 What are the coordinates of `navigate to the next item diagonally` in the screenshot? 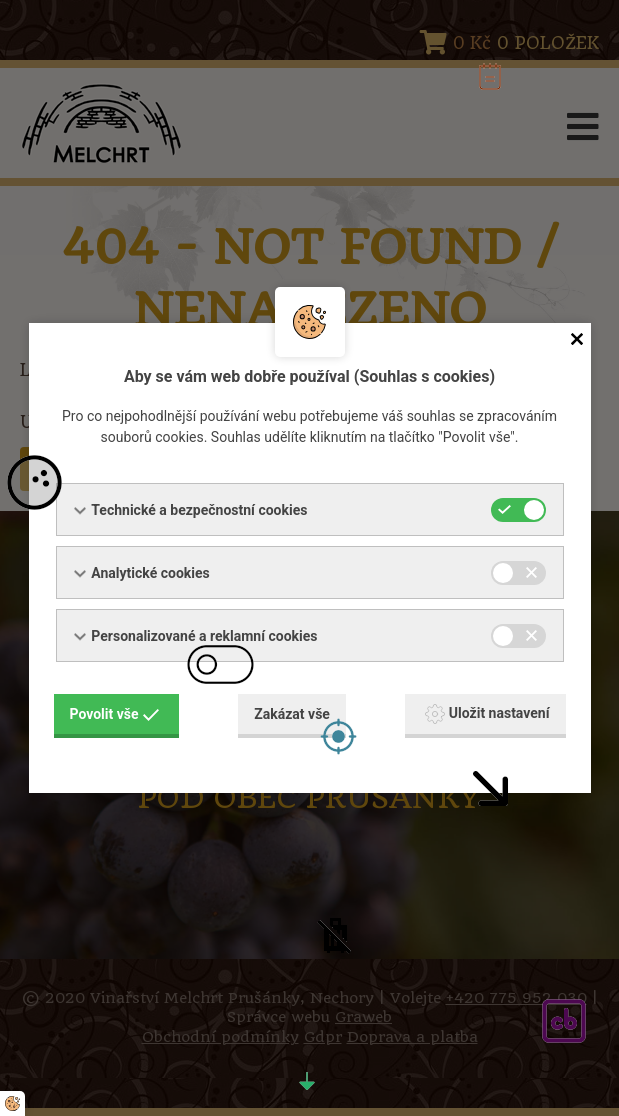 It's located at (490, 788).